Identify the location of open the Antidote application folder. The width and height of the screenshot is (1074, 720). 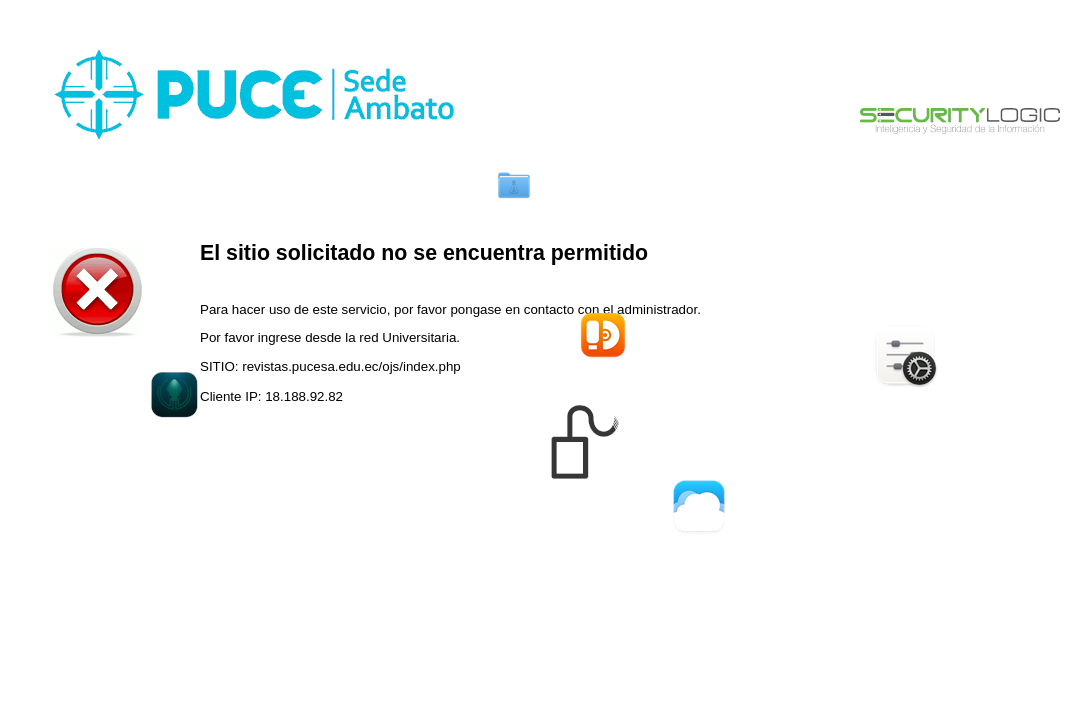
(514, 185).